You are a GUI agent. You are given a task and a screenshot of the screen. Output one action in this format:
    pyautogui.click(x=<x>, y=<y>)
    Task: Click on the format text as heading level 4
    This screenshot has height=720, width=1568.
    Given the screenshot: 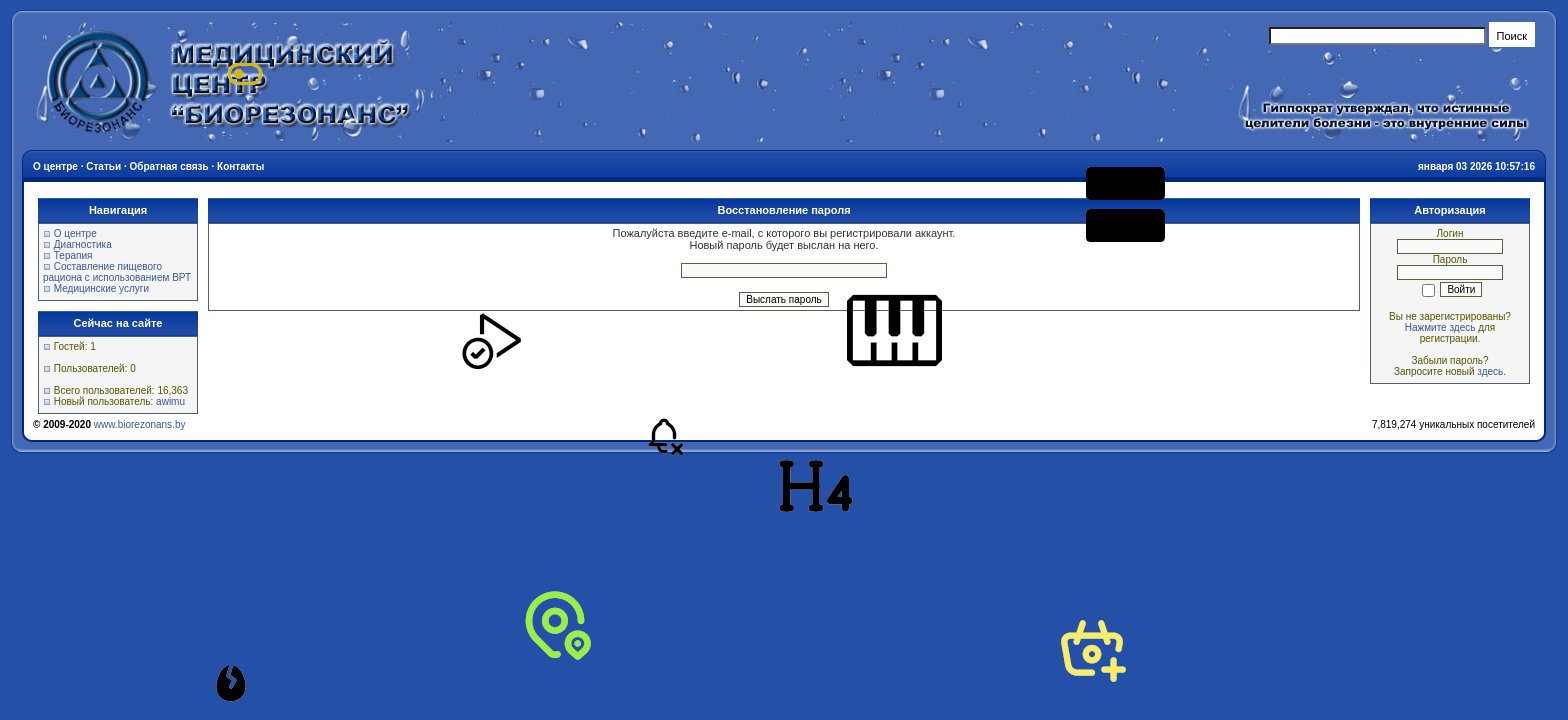 What is the action you would take?
    pyautogui.click(x=816, y=486)
    